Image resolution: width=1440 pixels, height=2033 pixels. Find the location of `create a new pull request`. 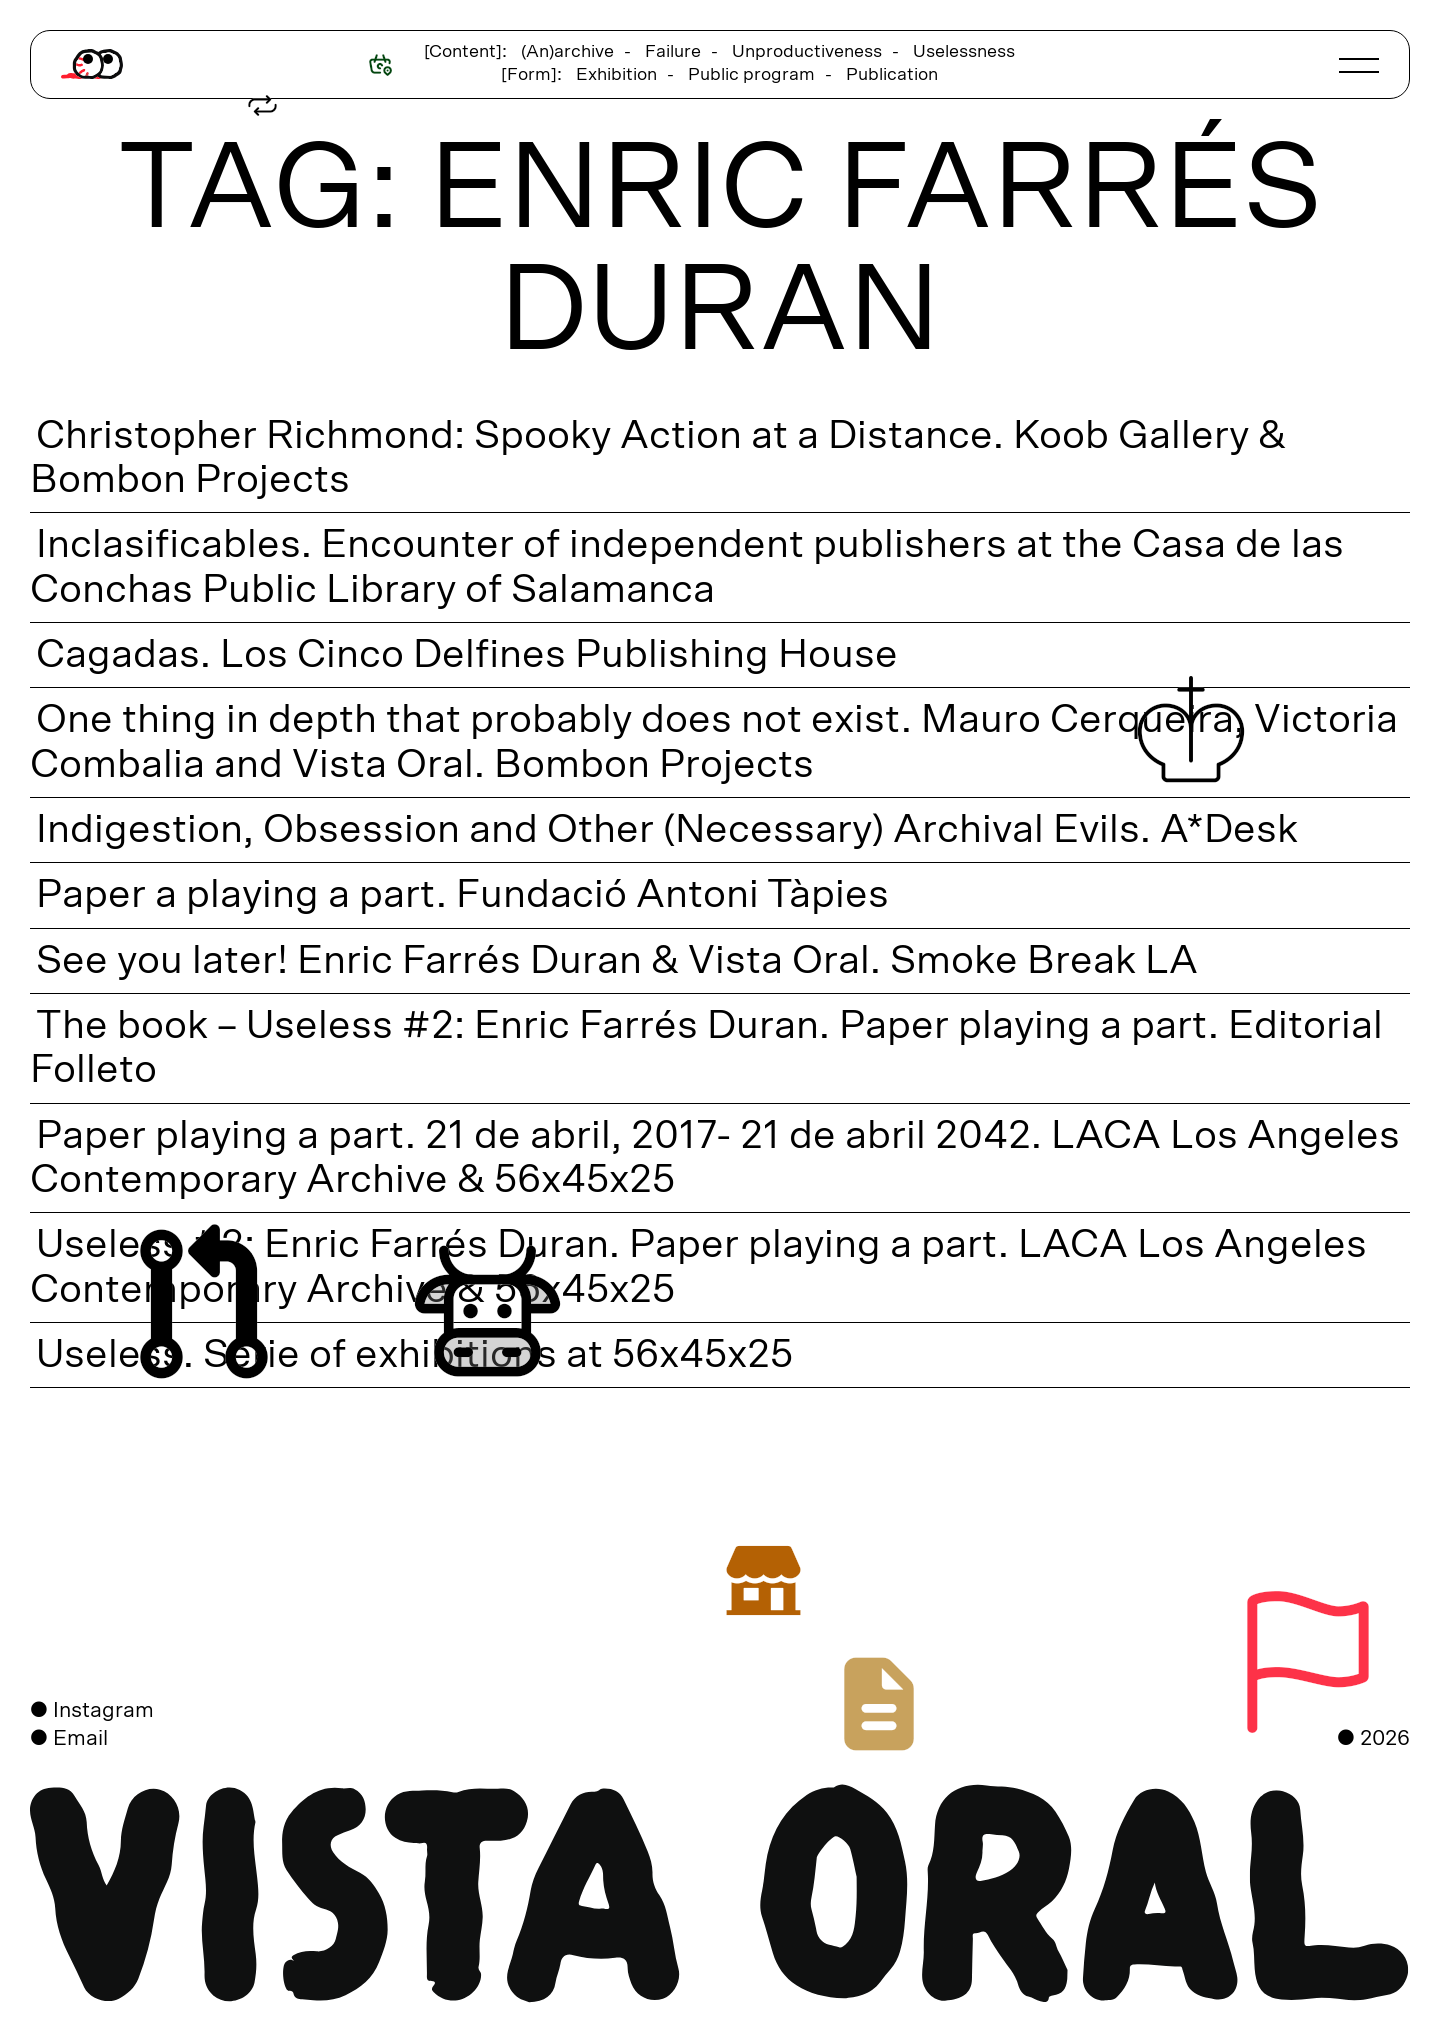

create a new pull request is located at coordinates (204, 1304).